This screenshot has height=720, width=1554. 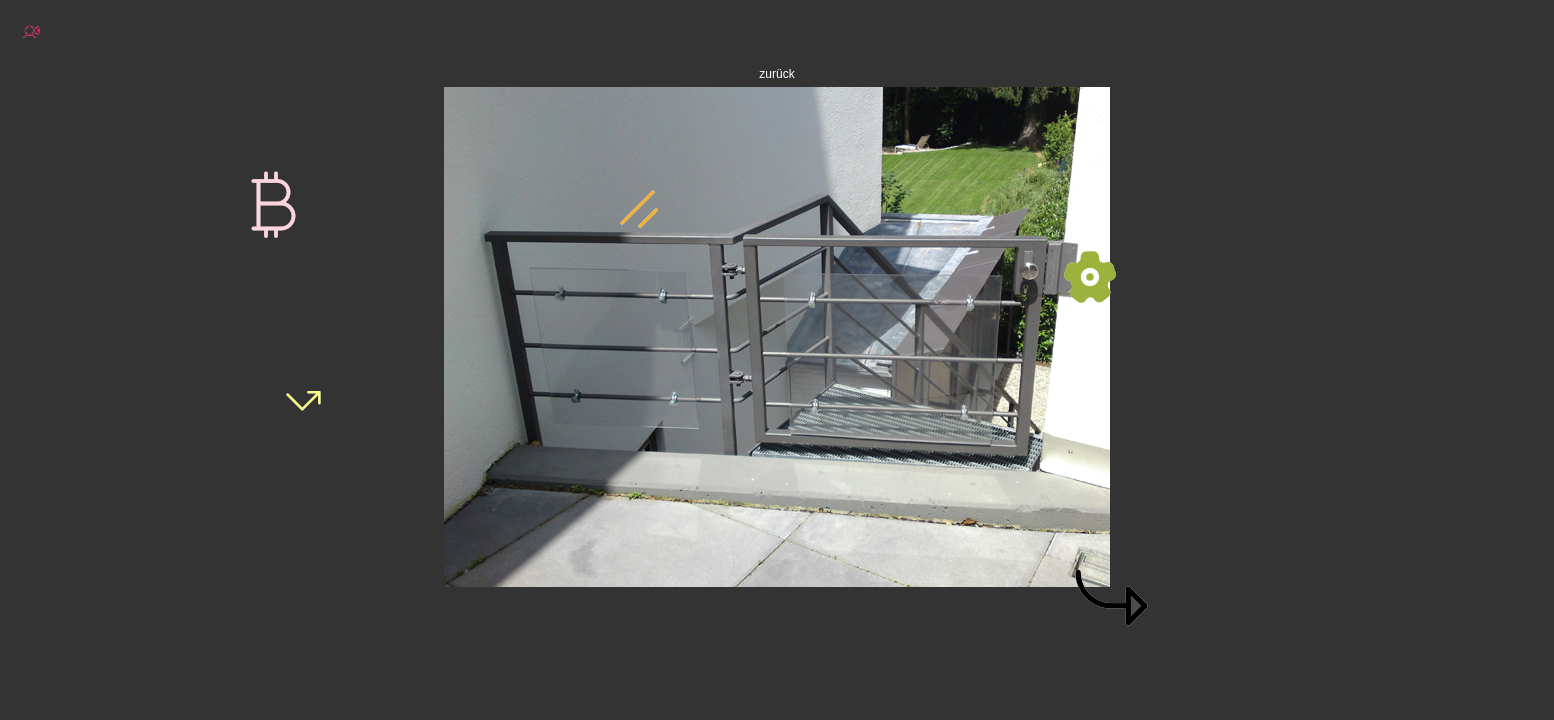 What do you see at coordinates (1111, 597) in the screenshot?
I see `reply to a message or comment` at bounding box center [1111, 597].